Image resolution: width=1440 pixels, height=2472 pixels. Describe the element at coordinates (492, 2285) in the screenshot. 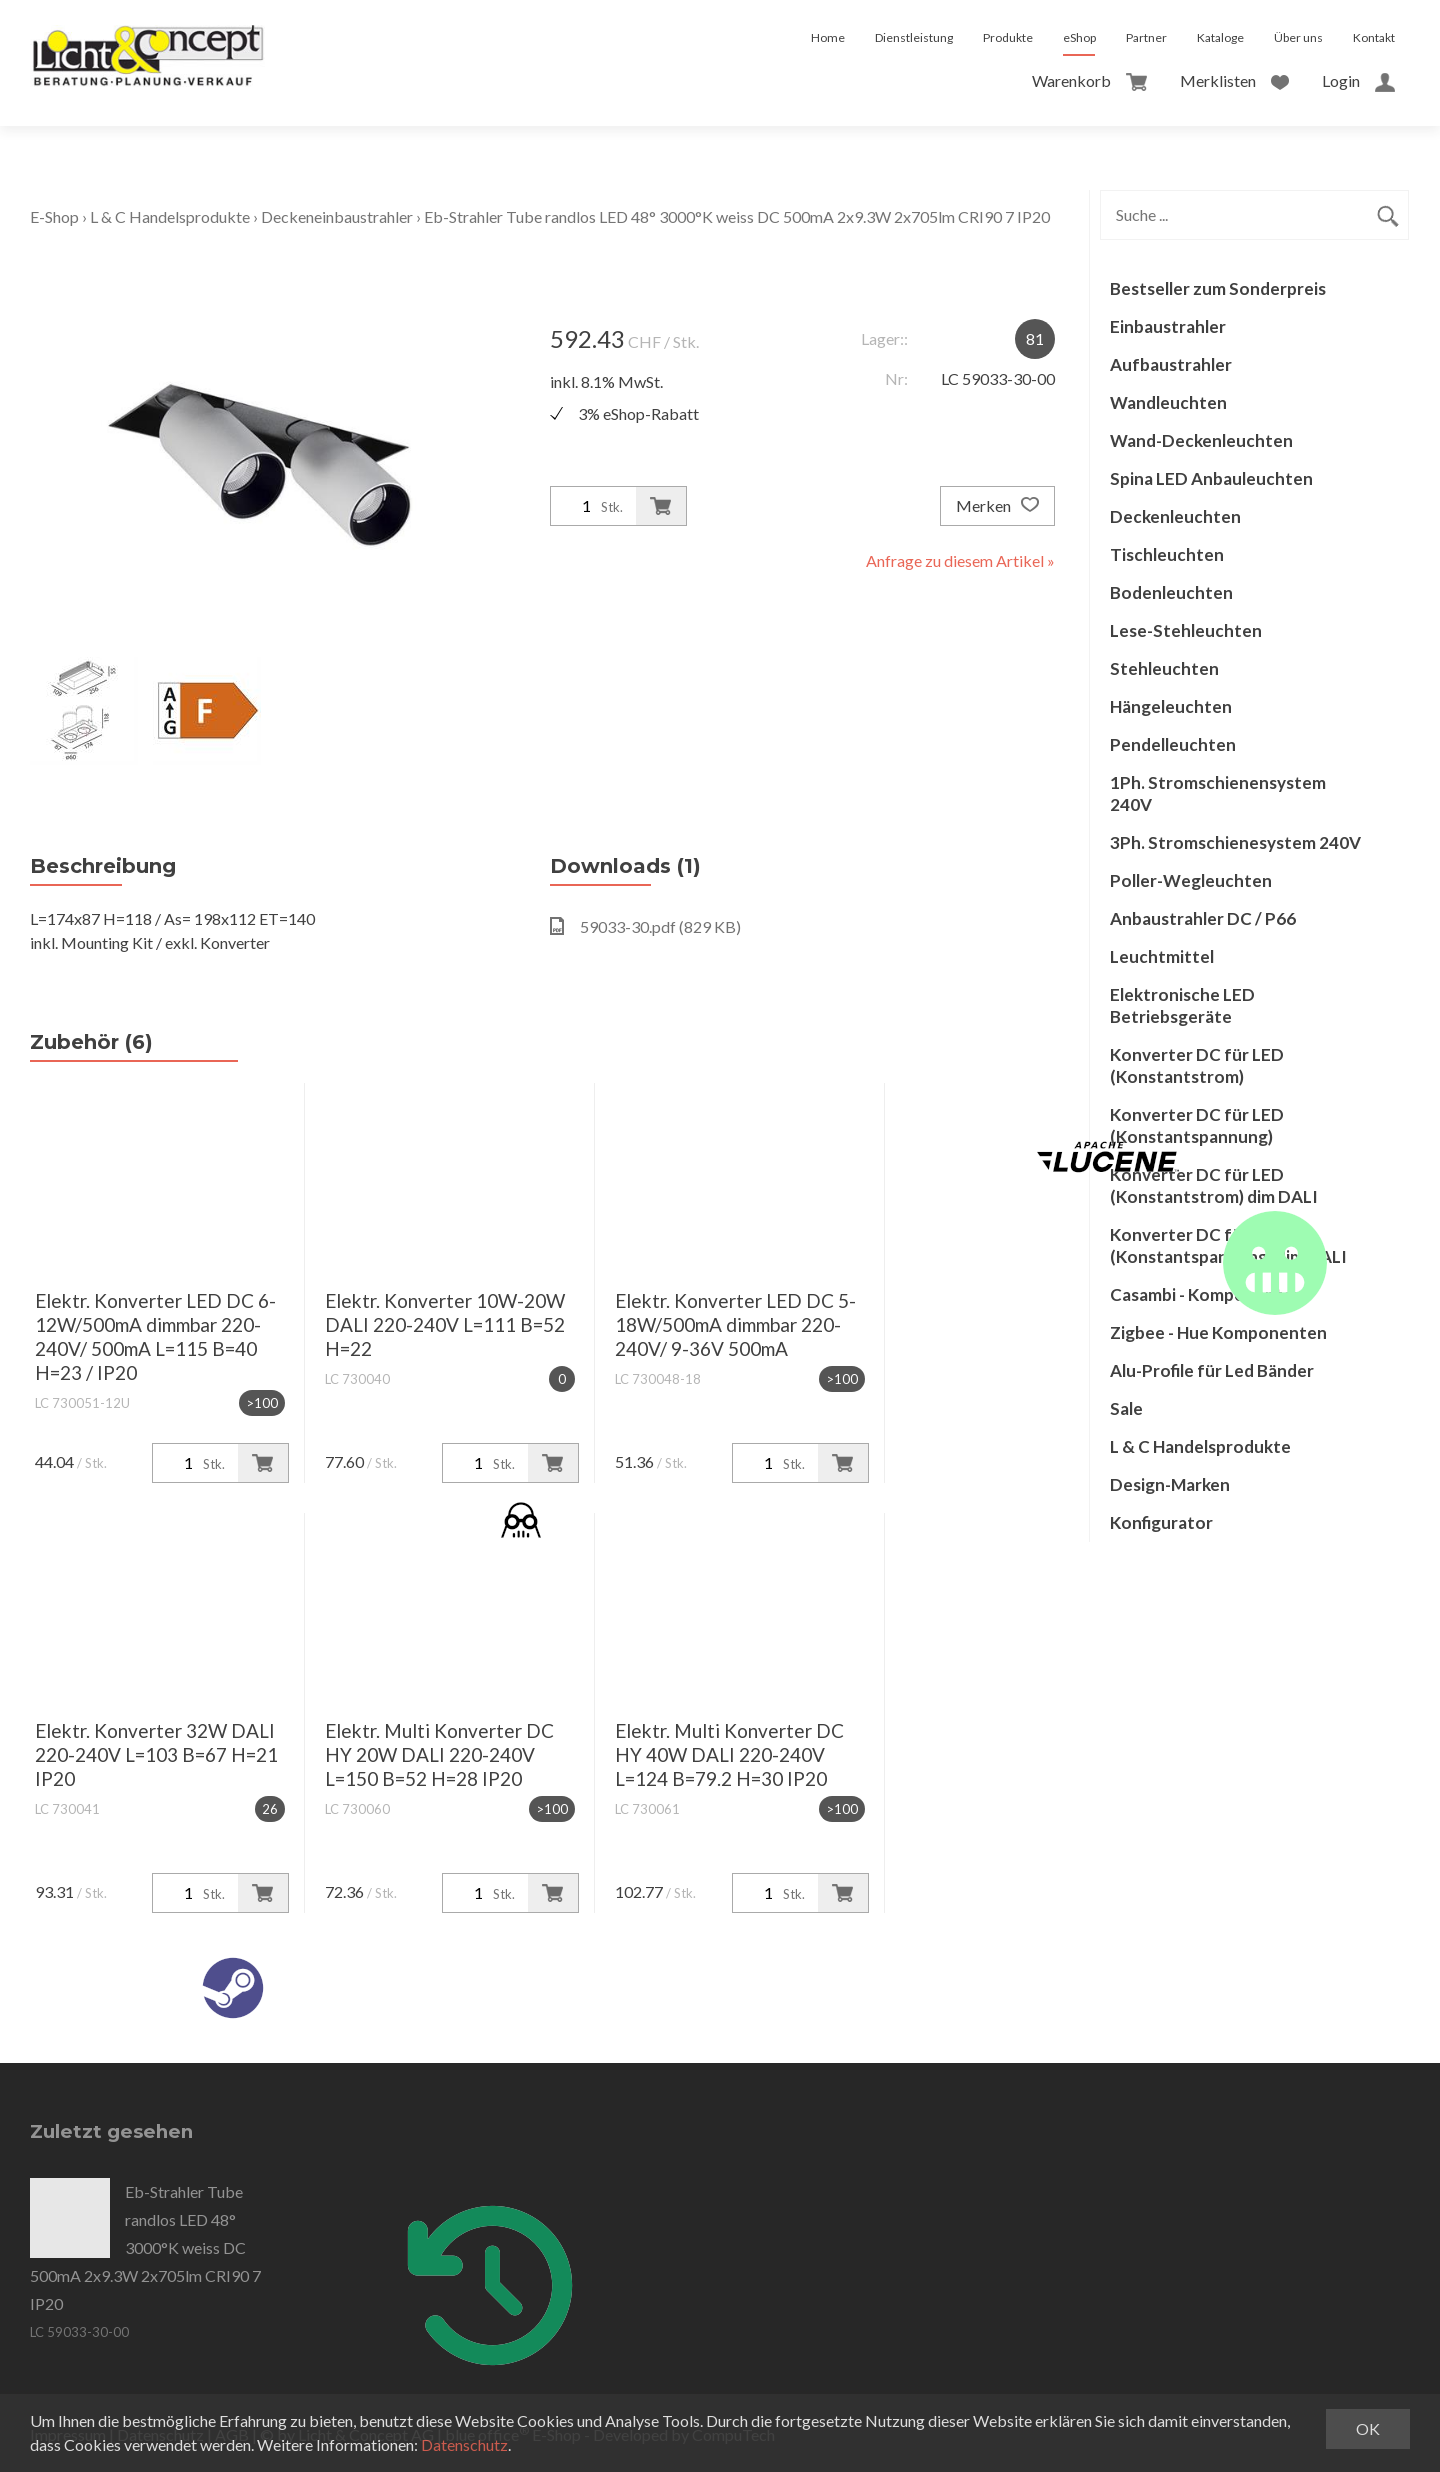

I see `view history or recent activity` at that location.